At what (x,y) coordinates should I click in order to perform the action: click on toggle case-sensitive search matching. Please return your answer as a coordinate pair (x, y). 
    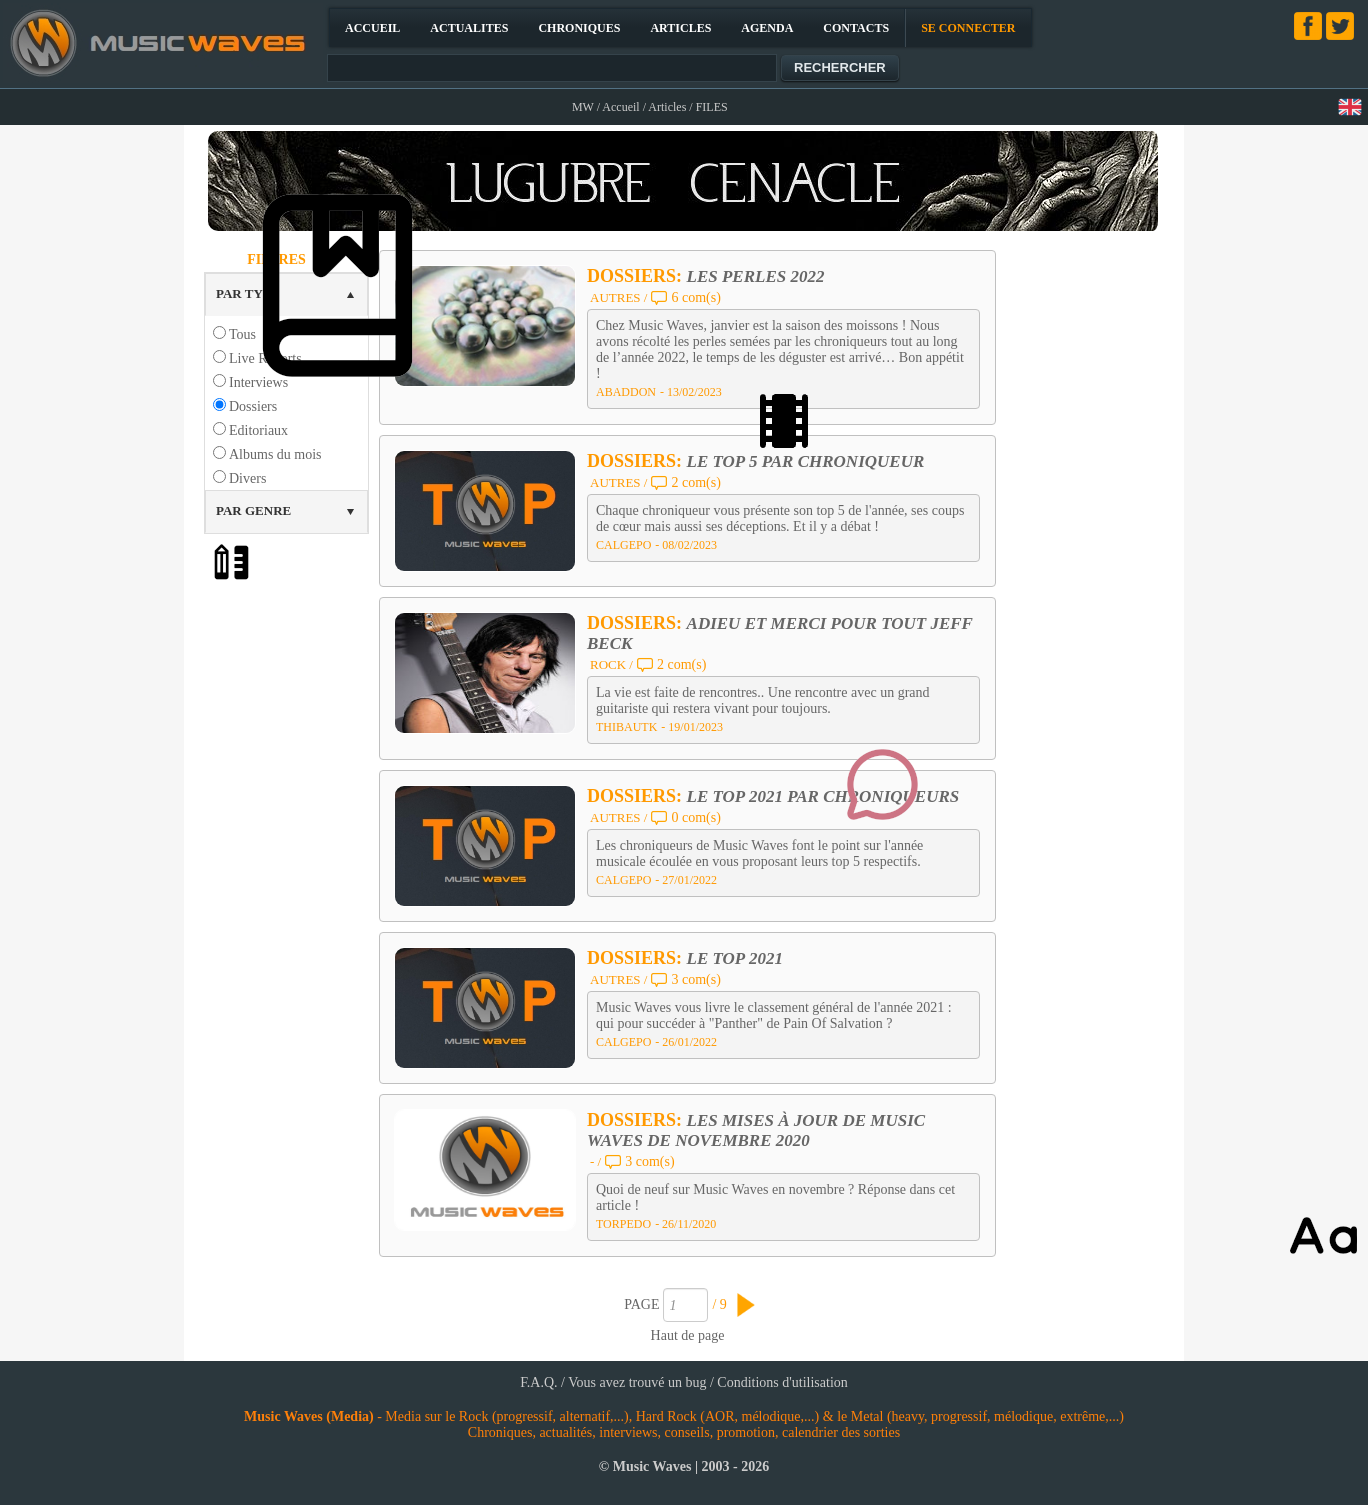
    Looking at the image, I should click on (1323, 1238).